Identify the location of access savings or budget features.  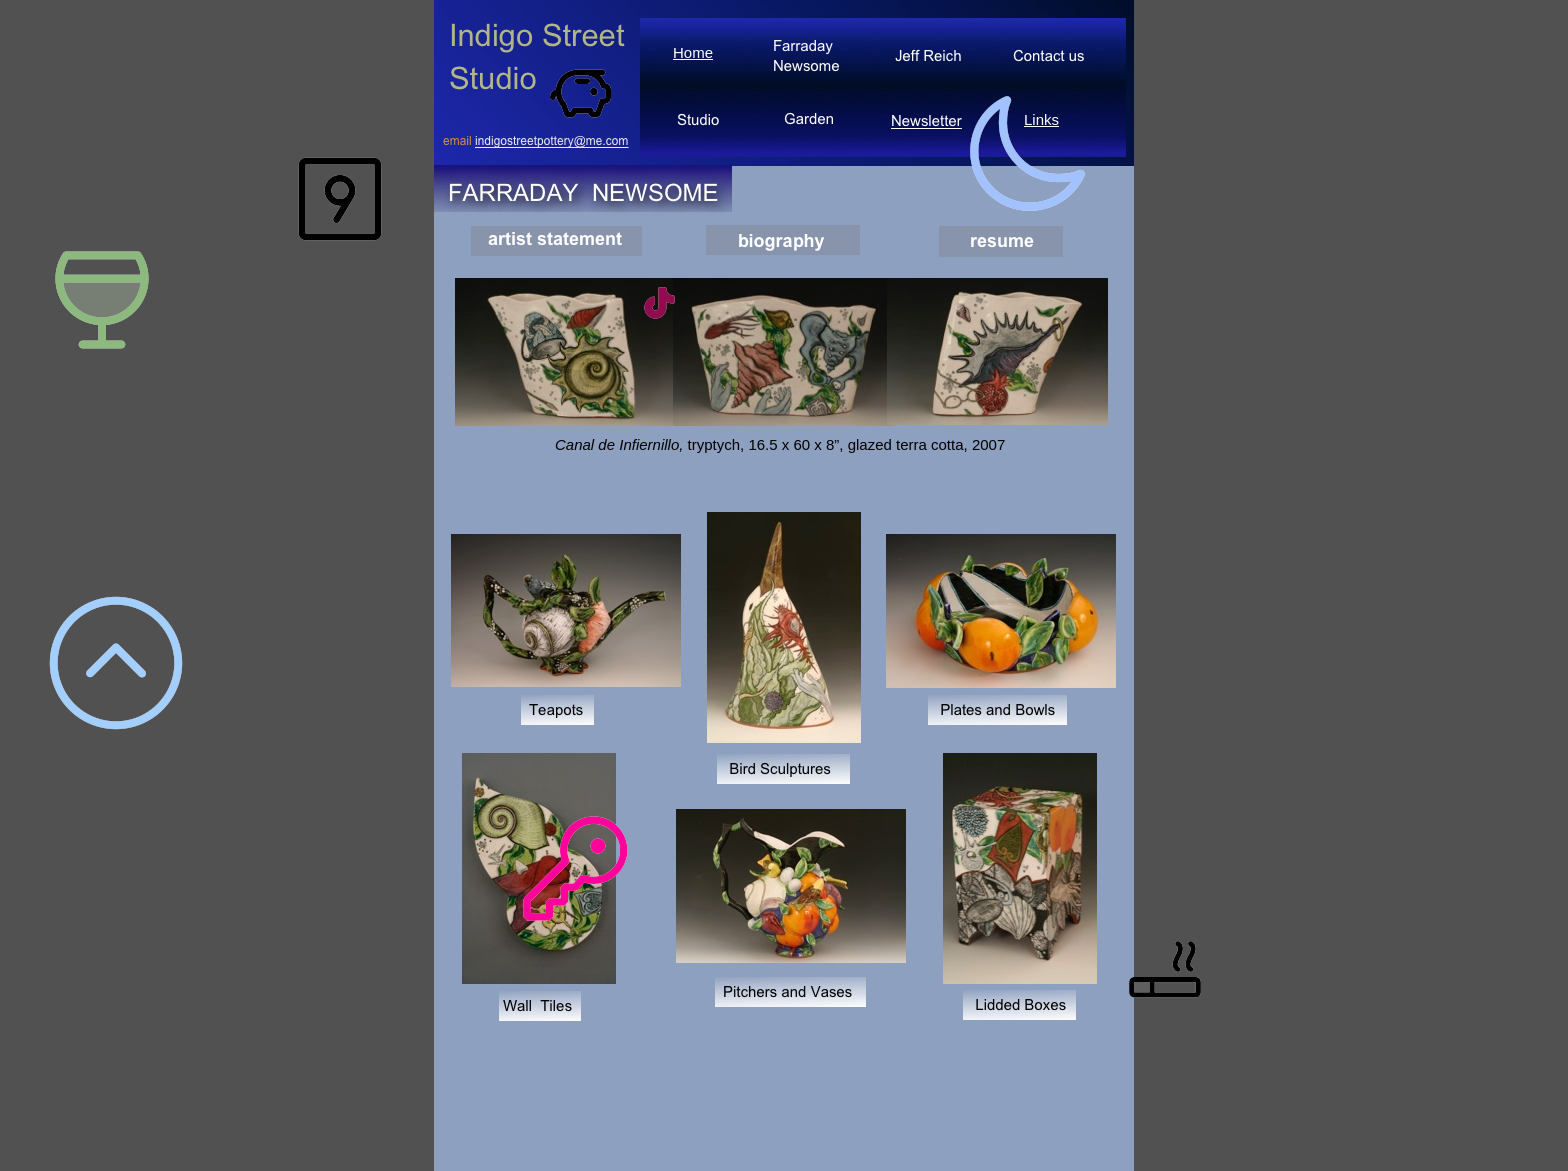
(580, 93).